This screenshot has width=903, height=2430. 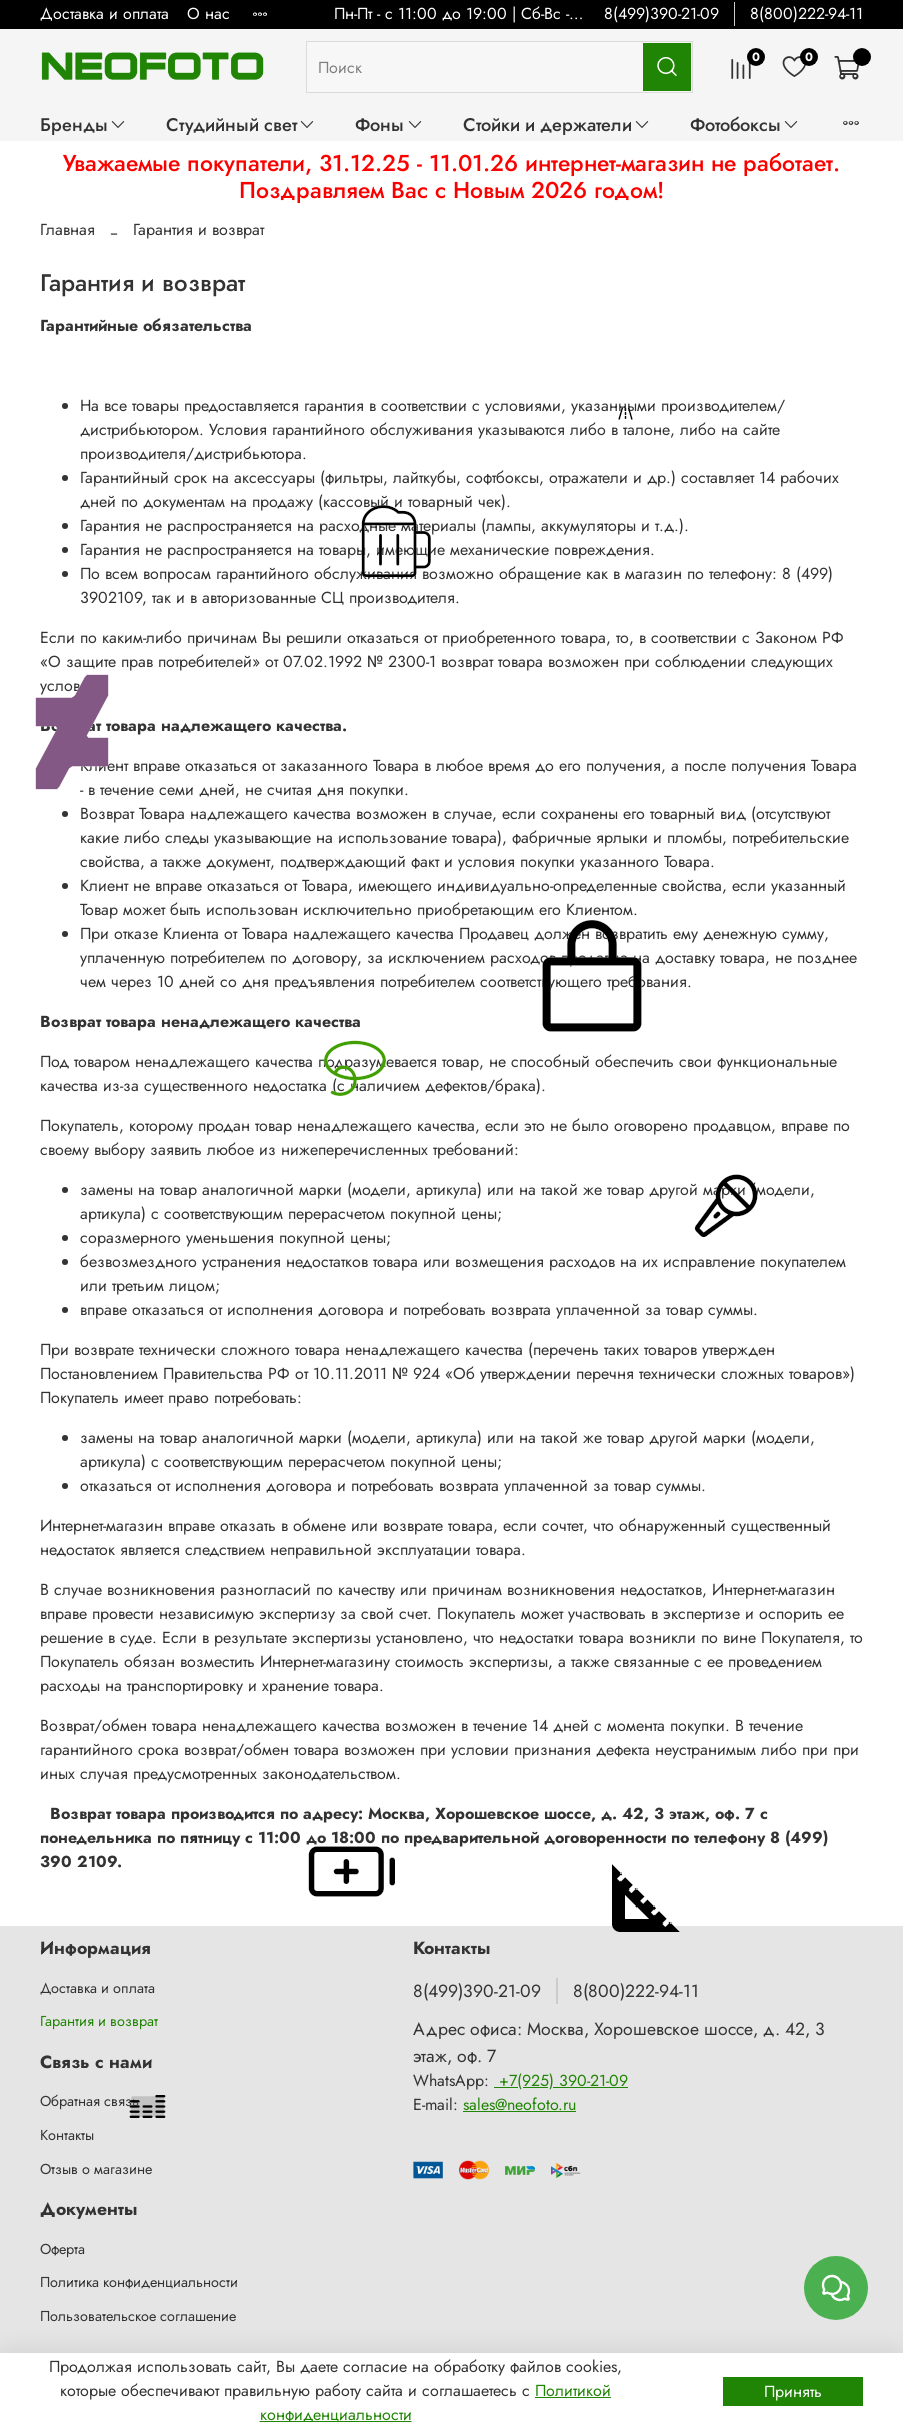 What do you see at coordinates (646, 1898) in the screenshot?
I see `measure area or dimensions` at bounding box center [646, 1898].